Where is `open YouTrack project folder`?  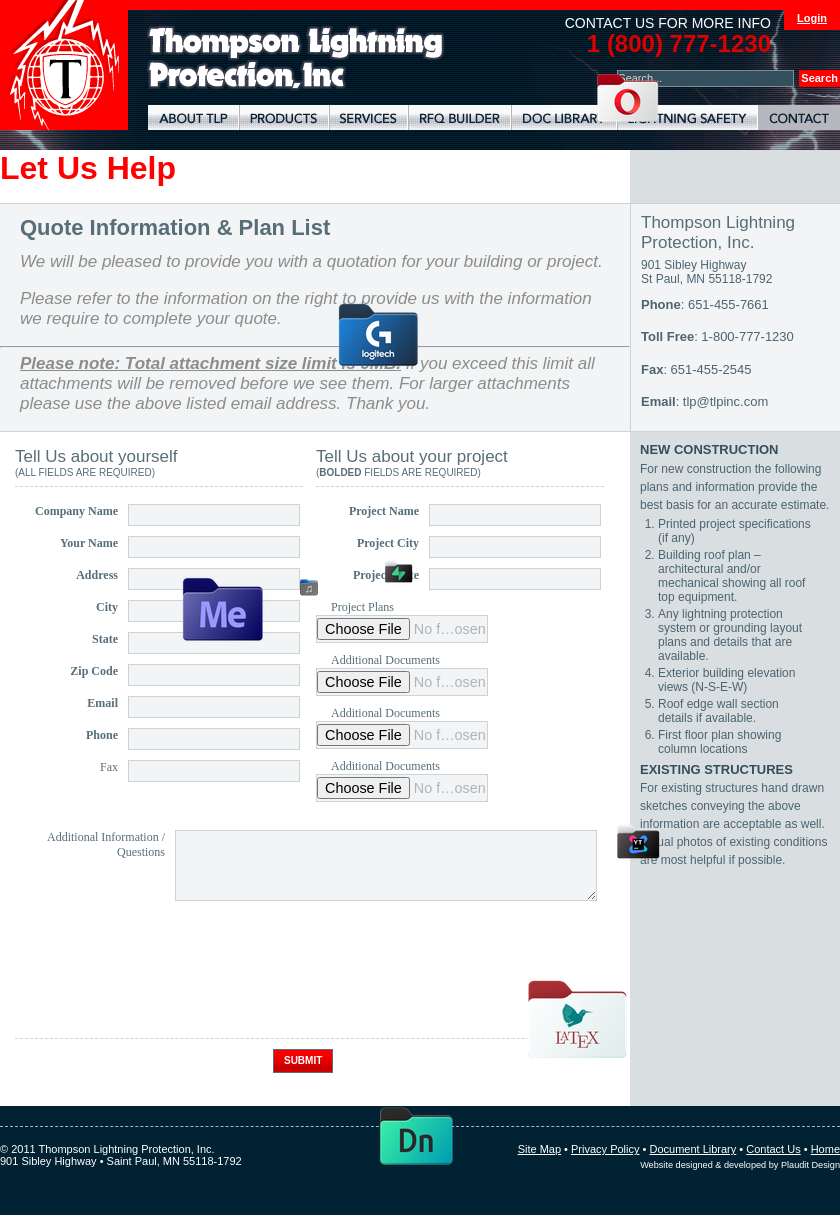 open YouTrack project folder is located at coordinates (638, 843).